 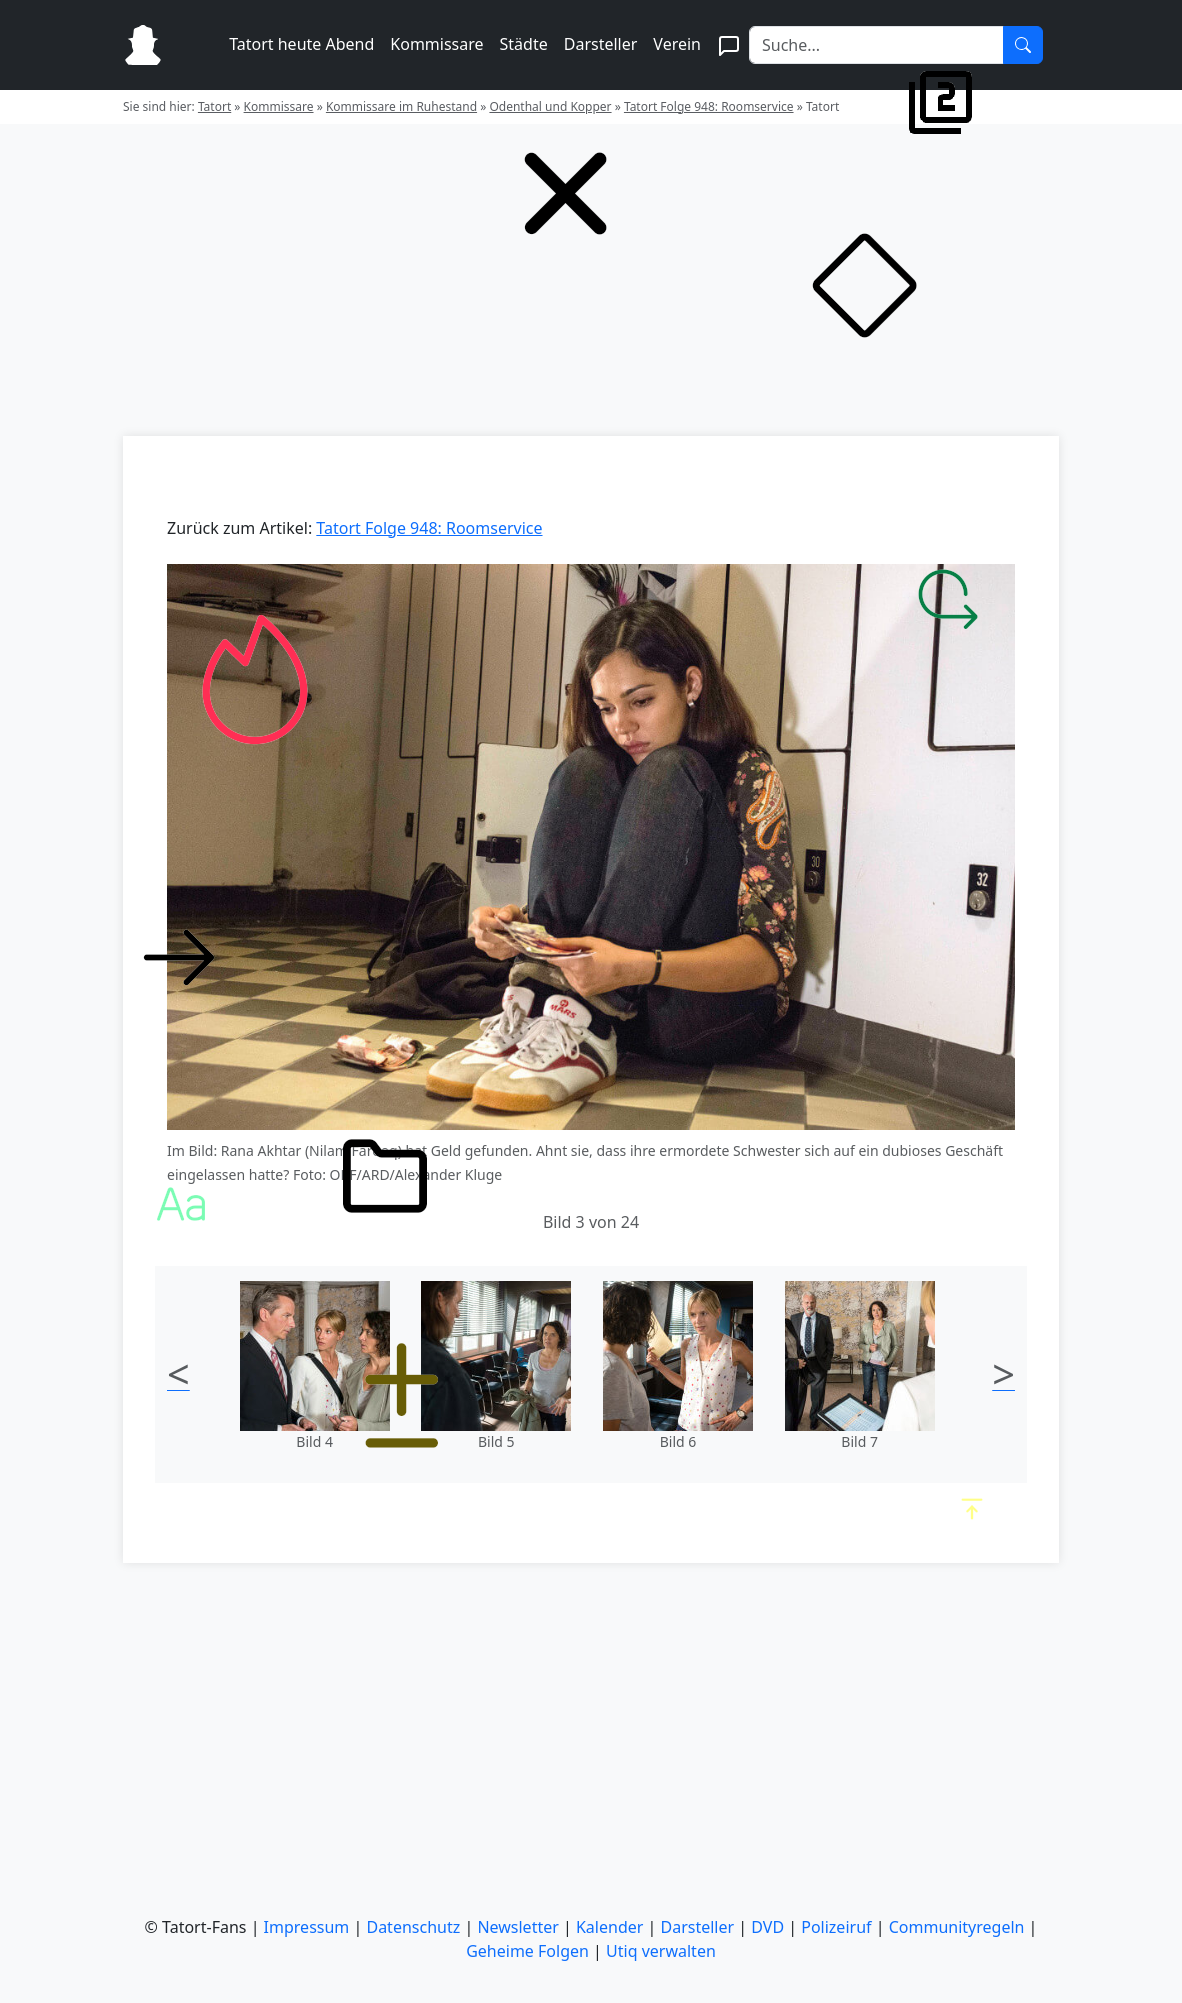 I want to click on indicates trending or popular content, so click(x=255, y=682).